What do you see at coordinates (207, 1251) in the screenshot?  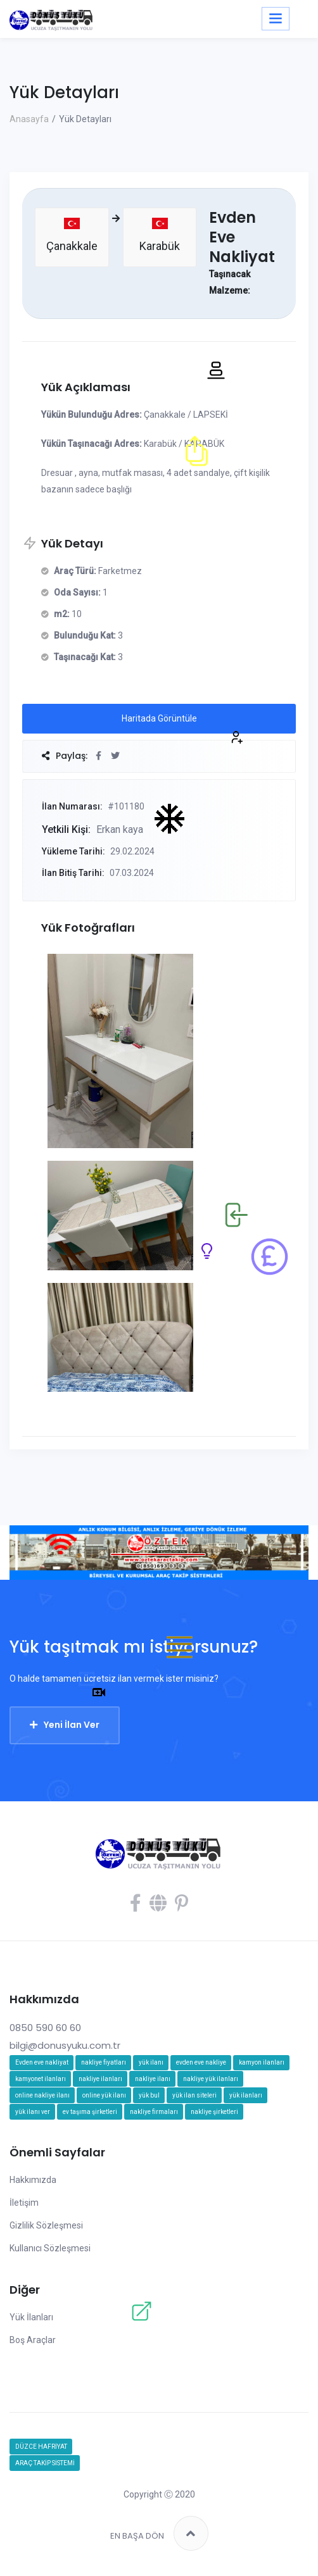 I see `view tips or suggestions` at bounding box center [207, 1251].